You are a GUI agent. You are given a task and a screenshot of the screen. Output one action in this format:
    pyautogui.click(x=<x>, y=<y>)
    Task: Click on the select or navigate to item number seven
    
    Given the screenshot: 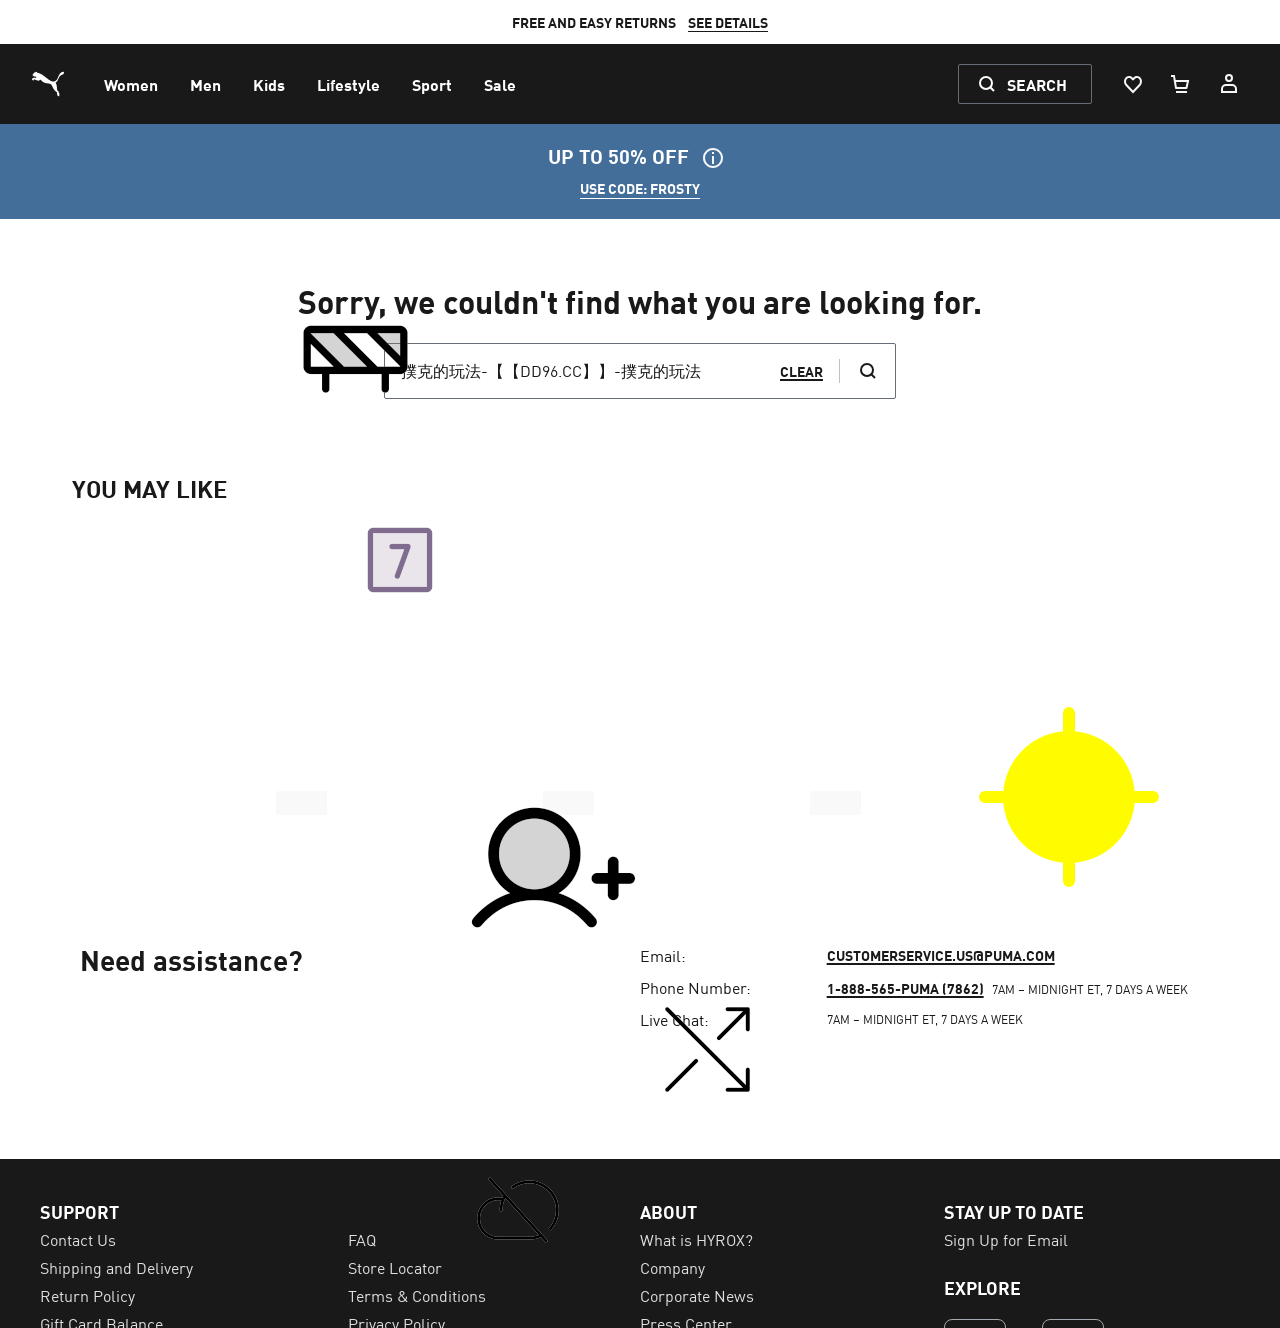 What is the action you would take?
    pyautogui.click(x=400, y=560)
    